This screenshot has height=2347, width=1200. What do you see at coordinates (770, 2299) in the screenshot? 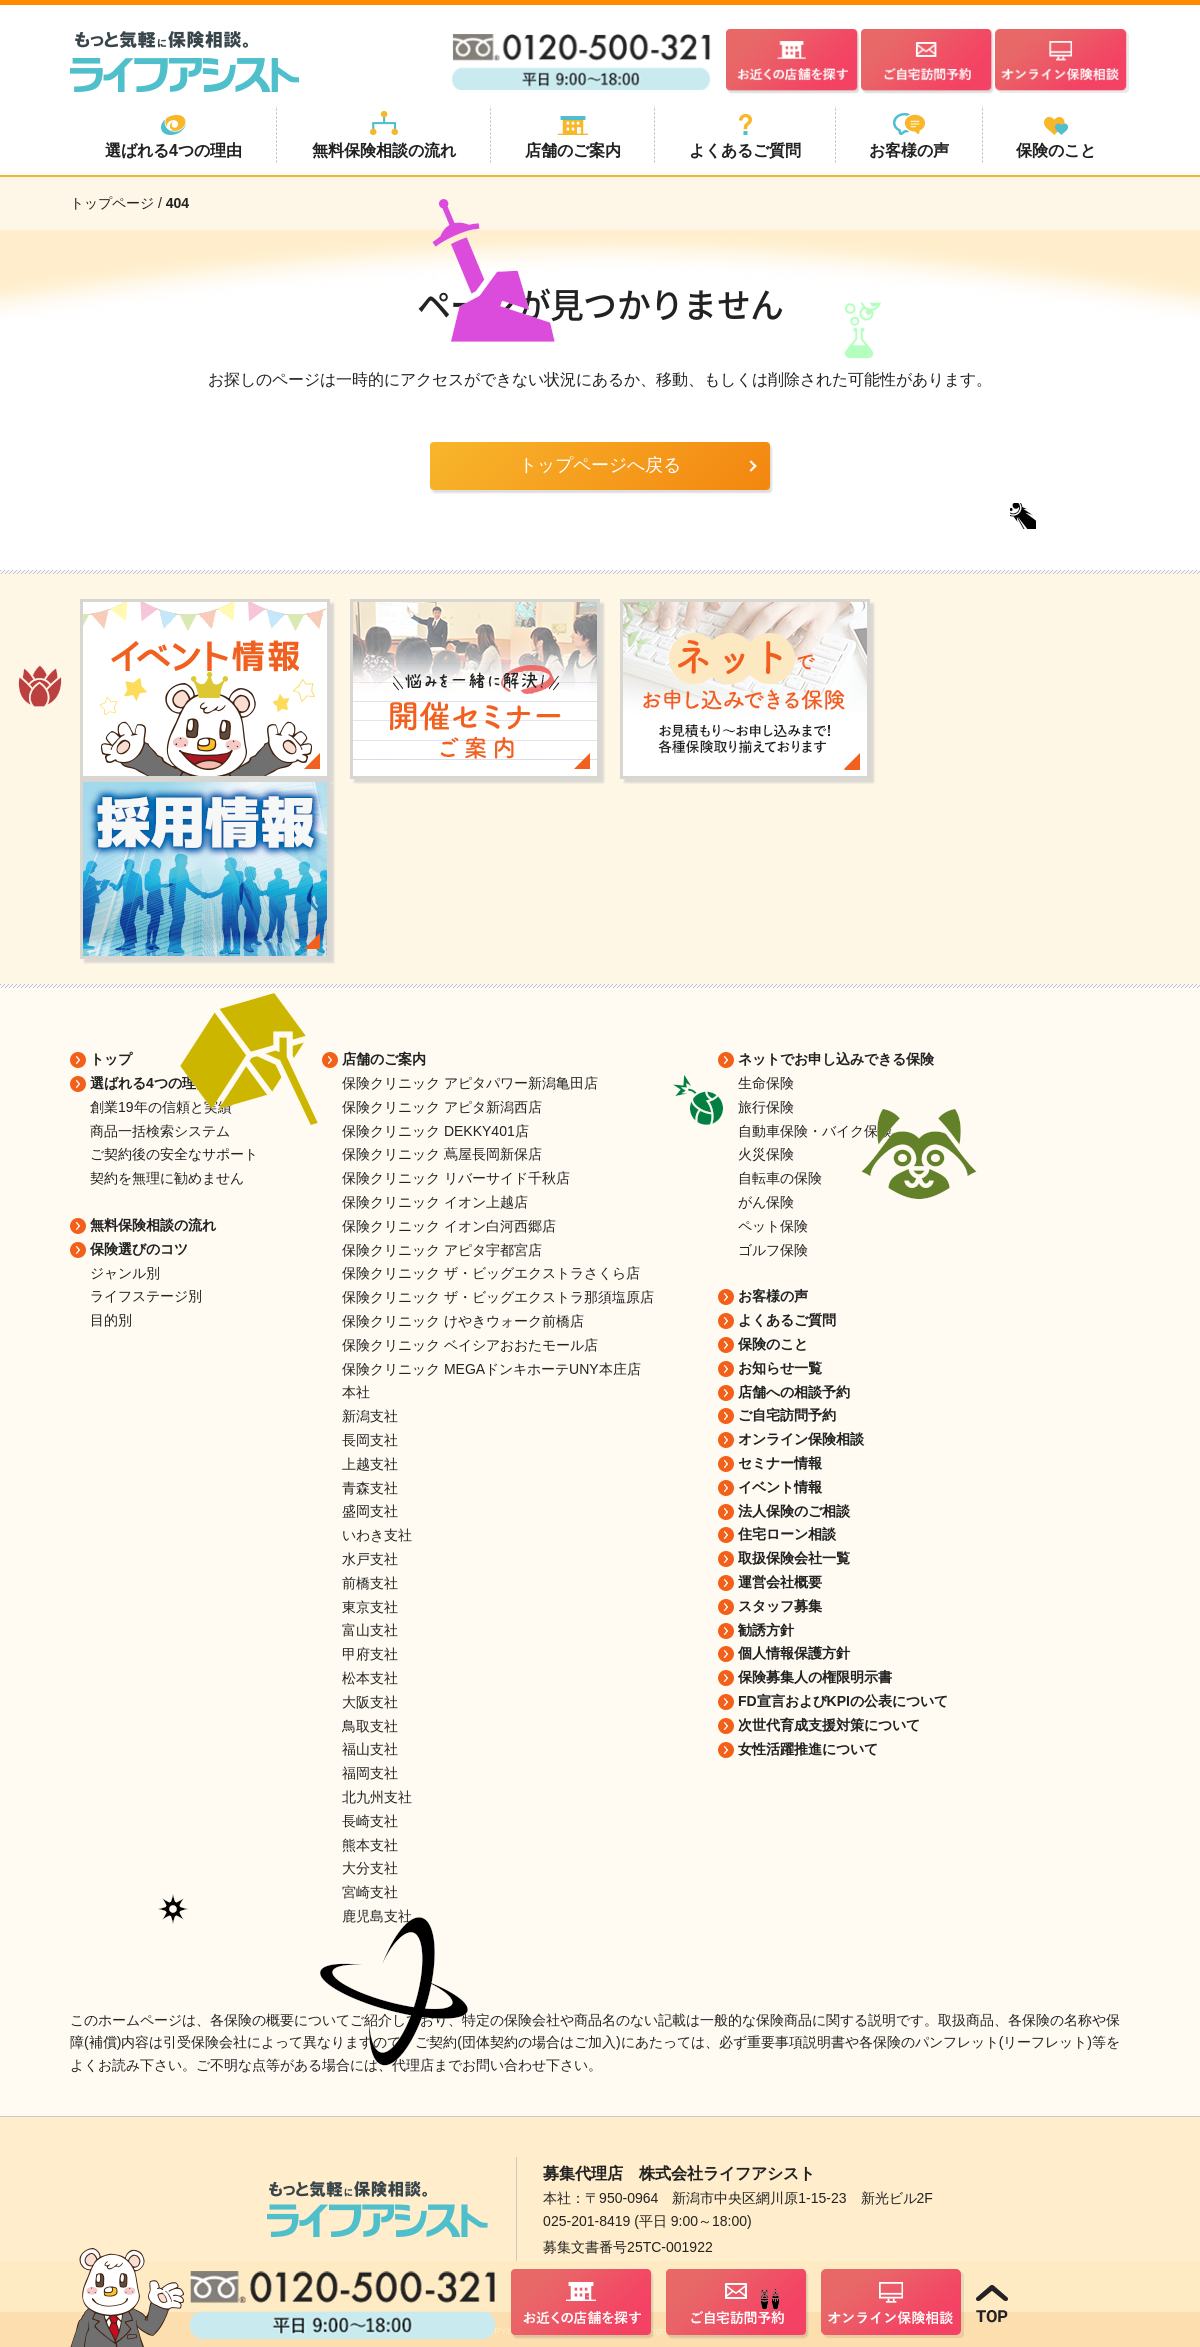
I see `access ancient Egyptian artifacts or collectibles` at bounding box center [770, 2299].